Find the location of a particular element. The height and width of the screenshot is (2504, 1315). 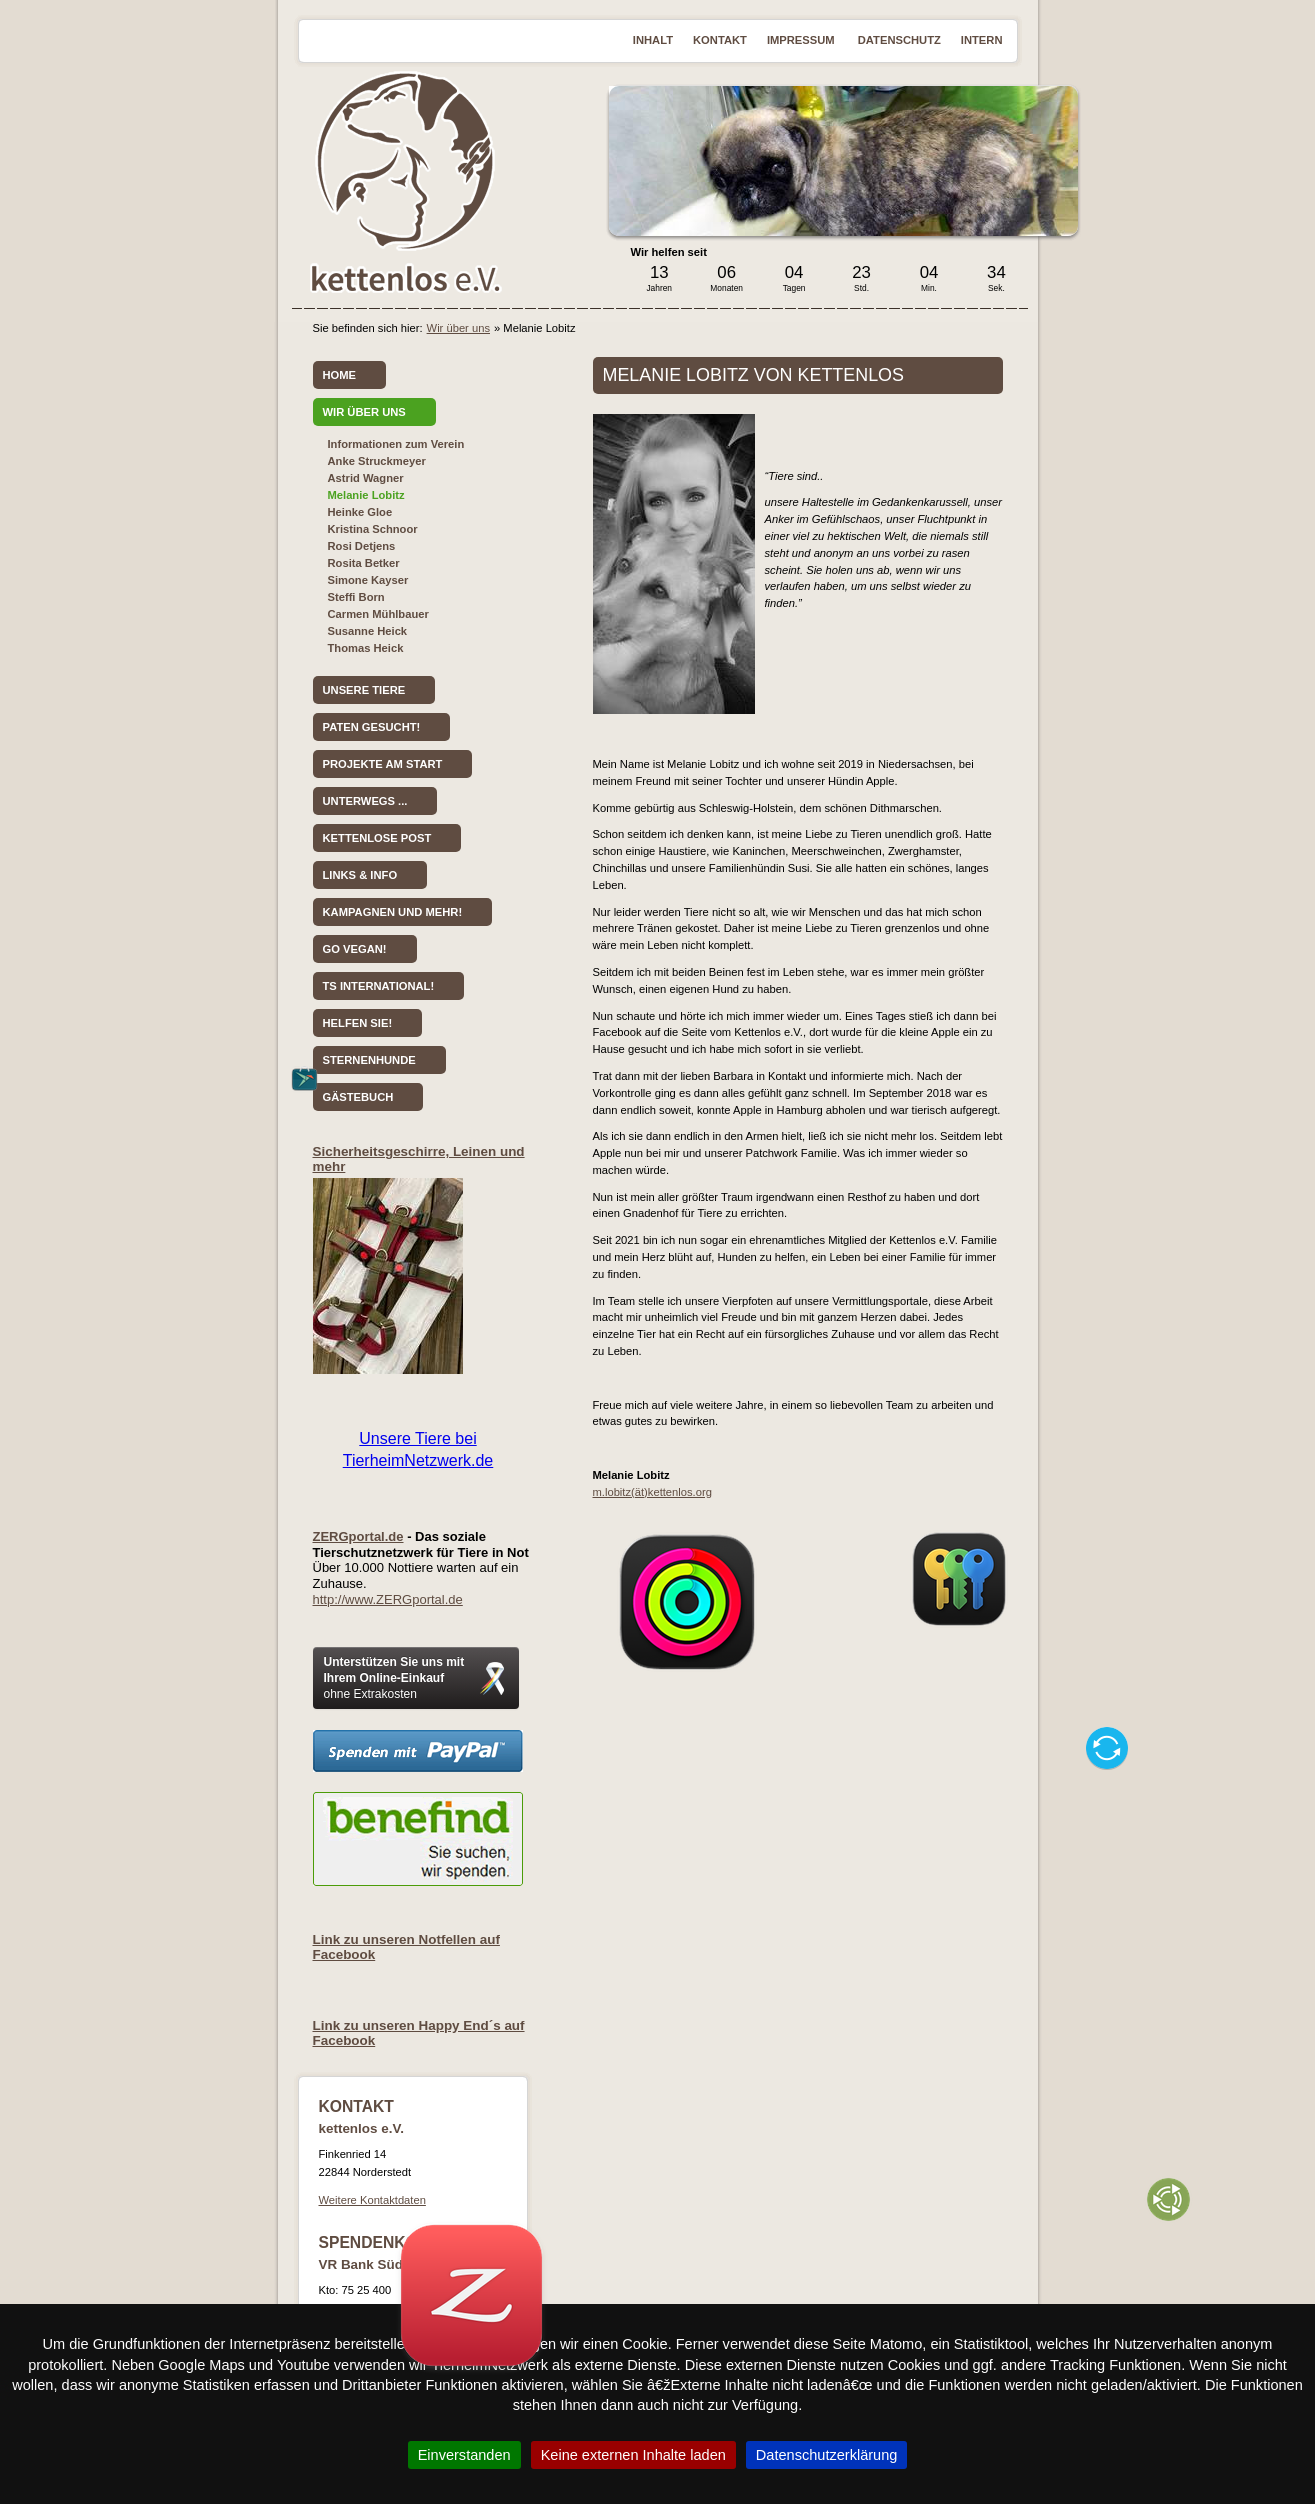

open the passwords app is located at coordinates (959, 1579).